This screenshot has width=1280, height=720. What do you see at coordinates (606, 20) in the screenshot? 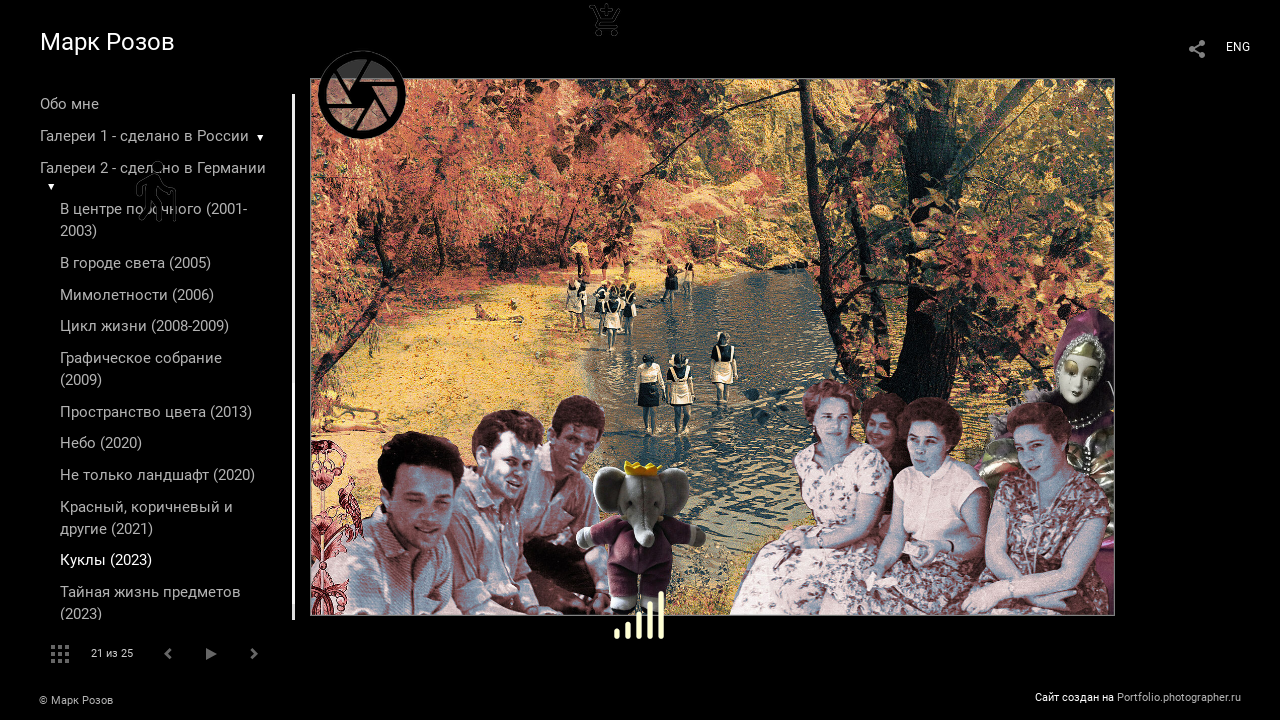
I see `add item to shopping cart` at bounding box center [606, 20].